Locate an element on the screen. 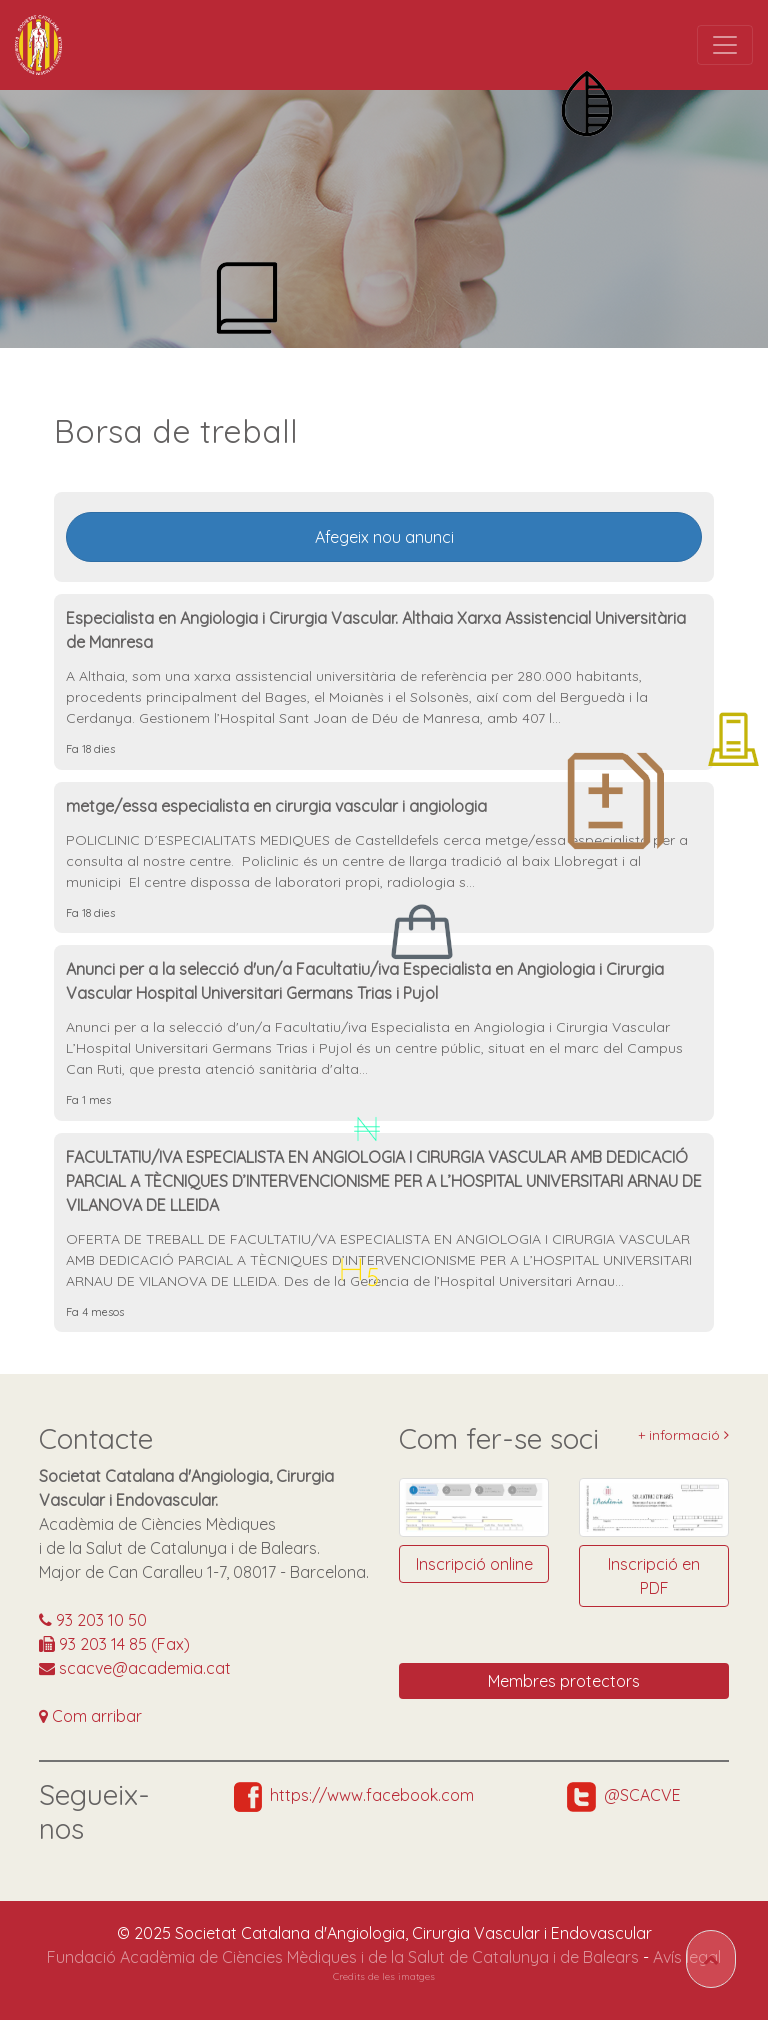 The image size is (768, 2020). compare multiple files or documents is located at coordinates (609, 801).